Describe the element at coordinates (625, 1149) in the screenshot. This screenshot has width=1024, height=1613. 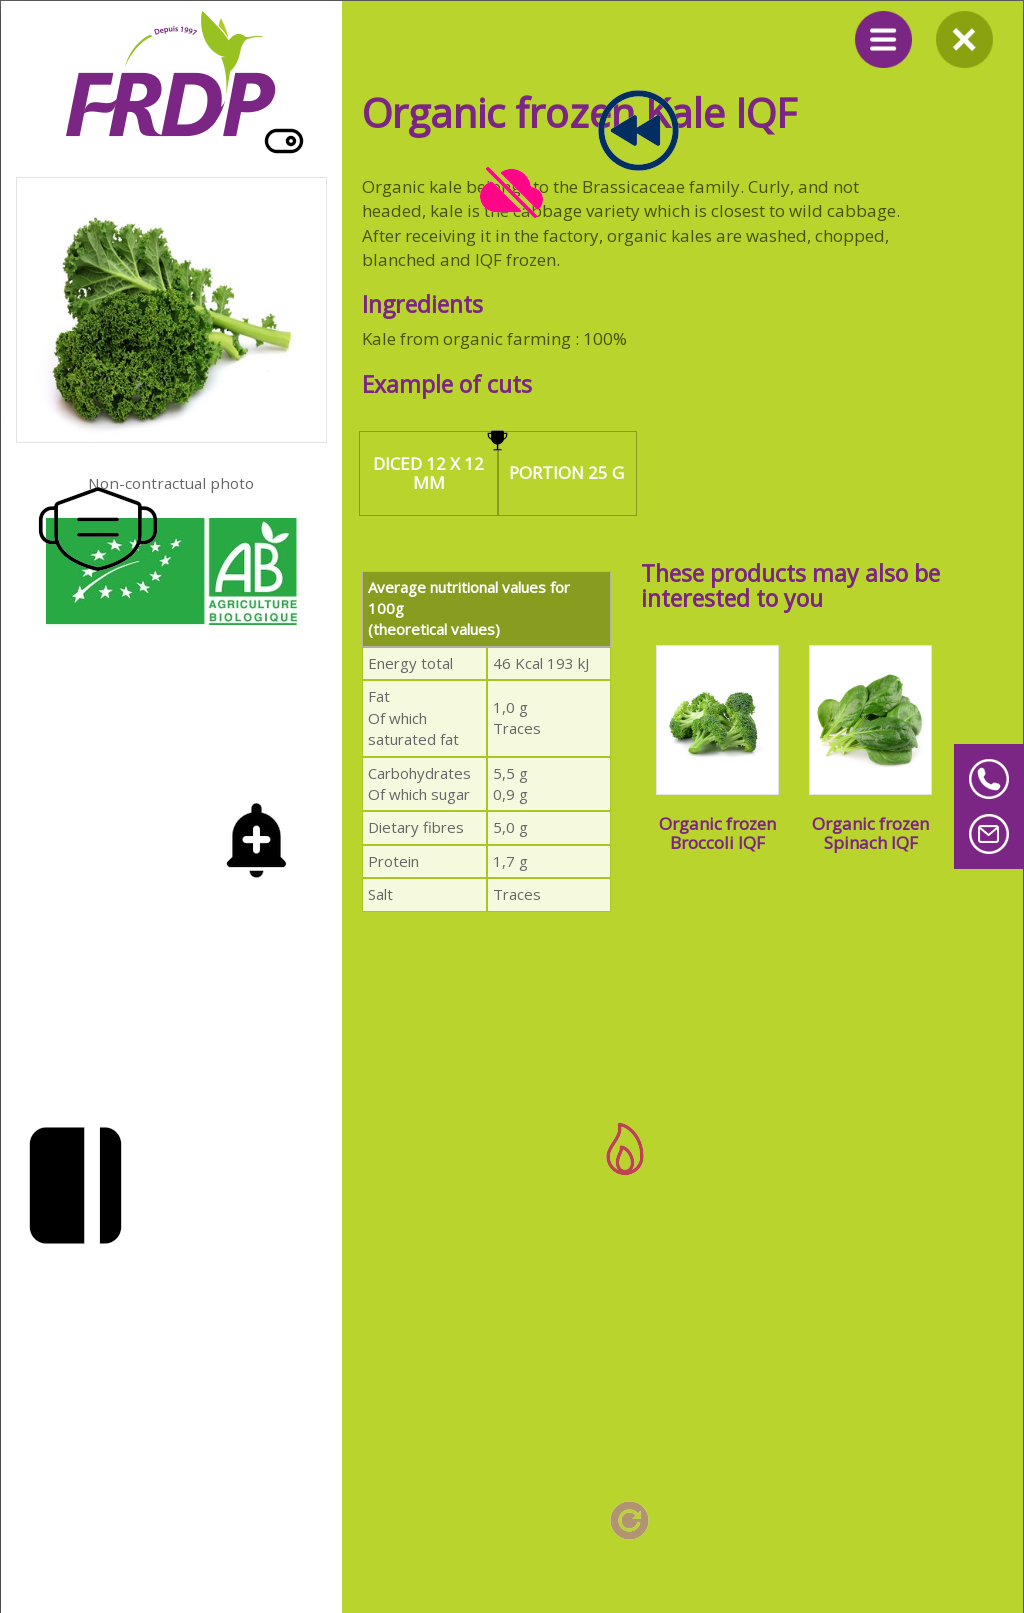
I see `view trending or hot content` at that location.